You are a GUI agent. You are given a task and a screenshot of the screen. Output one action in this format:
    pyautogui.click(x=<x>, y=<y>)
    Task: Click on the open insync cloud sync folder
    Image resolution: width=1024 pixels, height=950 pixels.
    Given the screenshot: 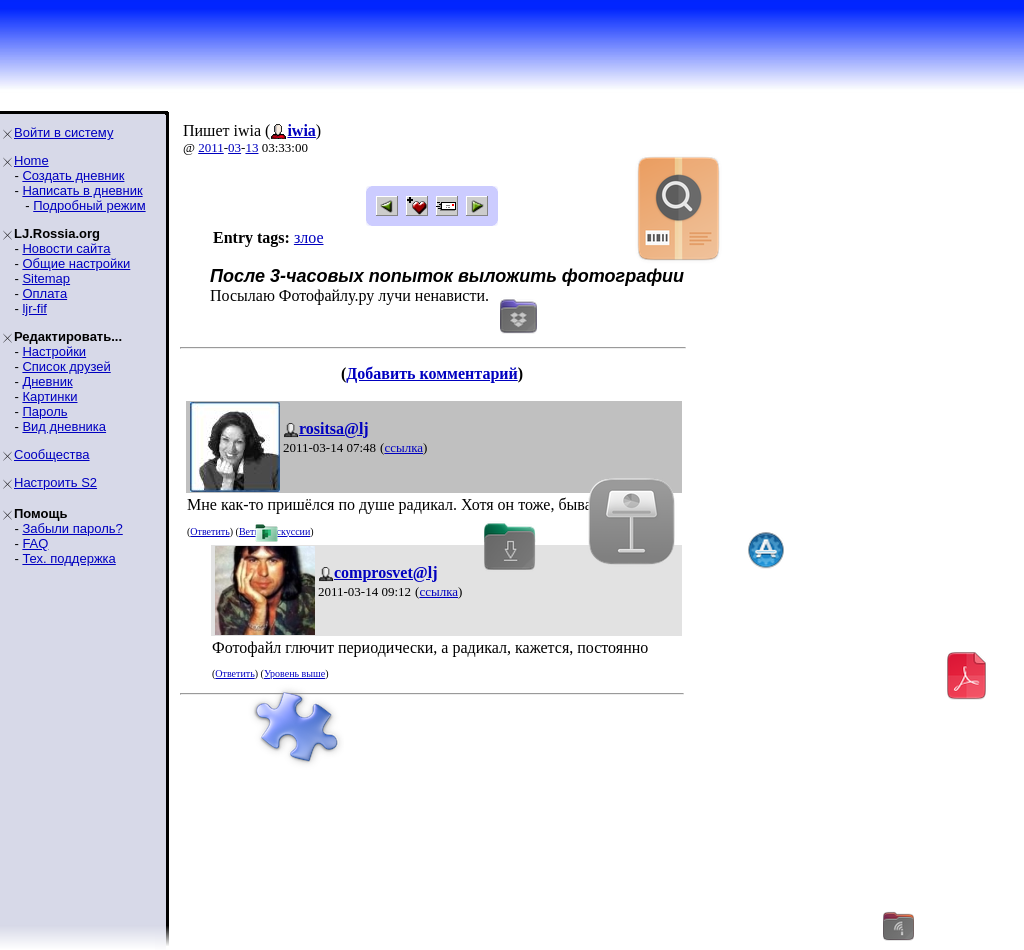 What is the action you would take?
    pyautogui.click(x=898, y=925)
    